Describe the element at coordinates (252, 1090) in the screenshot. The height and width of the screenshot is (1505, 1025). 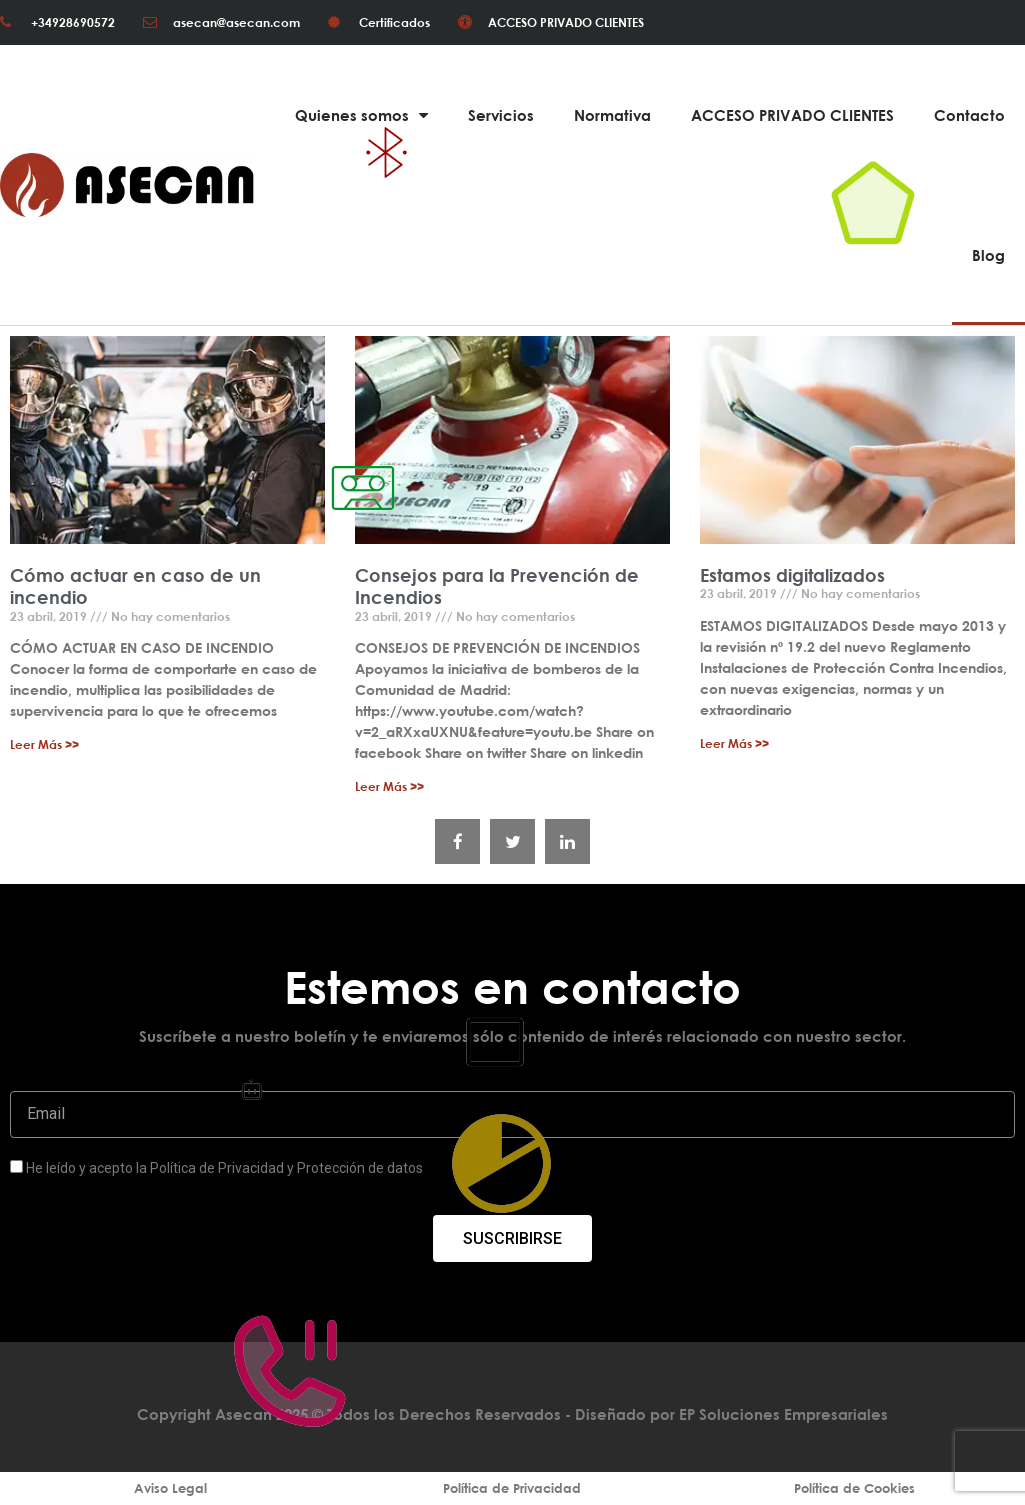
I see `view dependabot alerts and automated dependency updates` at that location.